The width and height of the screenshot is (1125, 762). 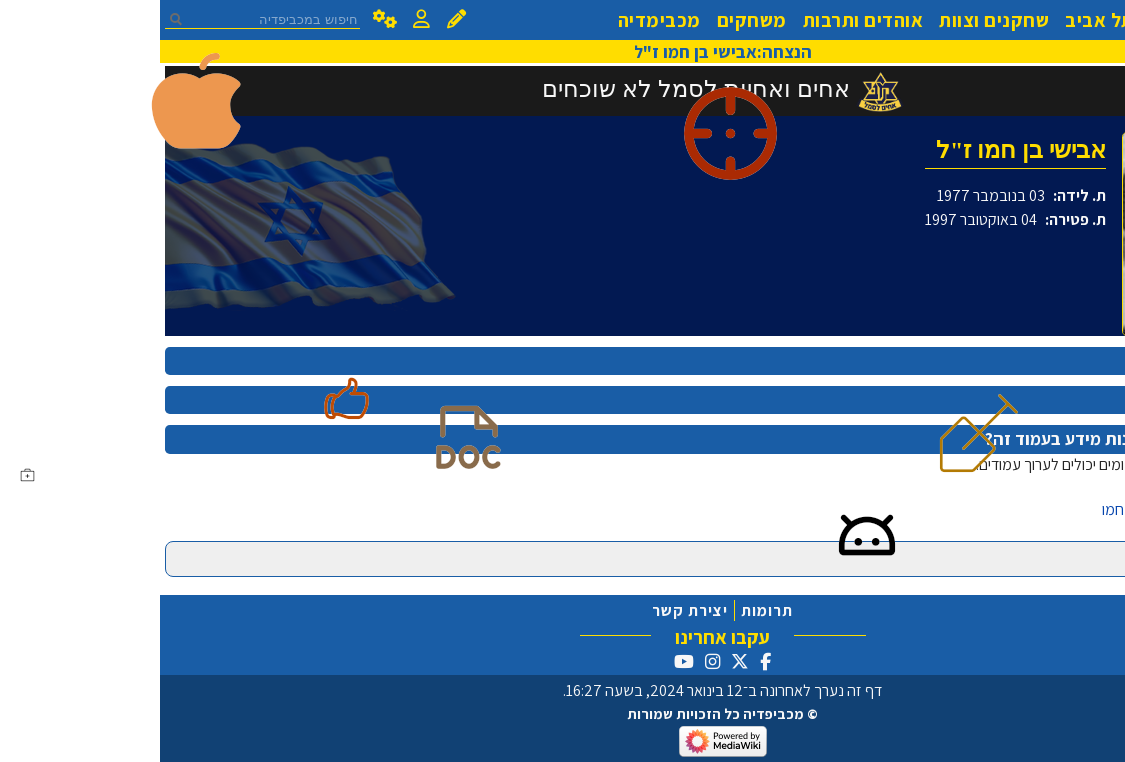 I want to click on android device or operating system indicator, so click(x=867, y=537).